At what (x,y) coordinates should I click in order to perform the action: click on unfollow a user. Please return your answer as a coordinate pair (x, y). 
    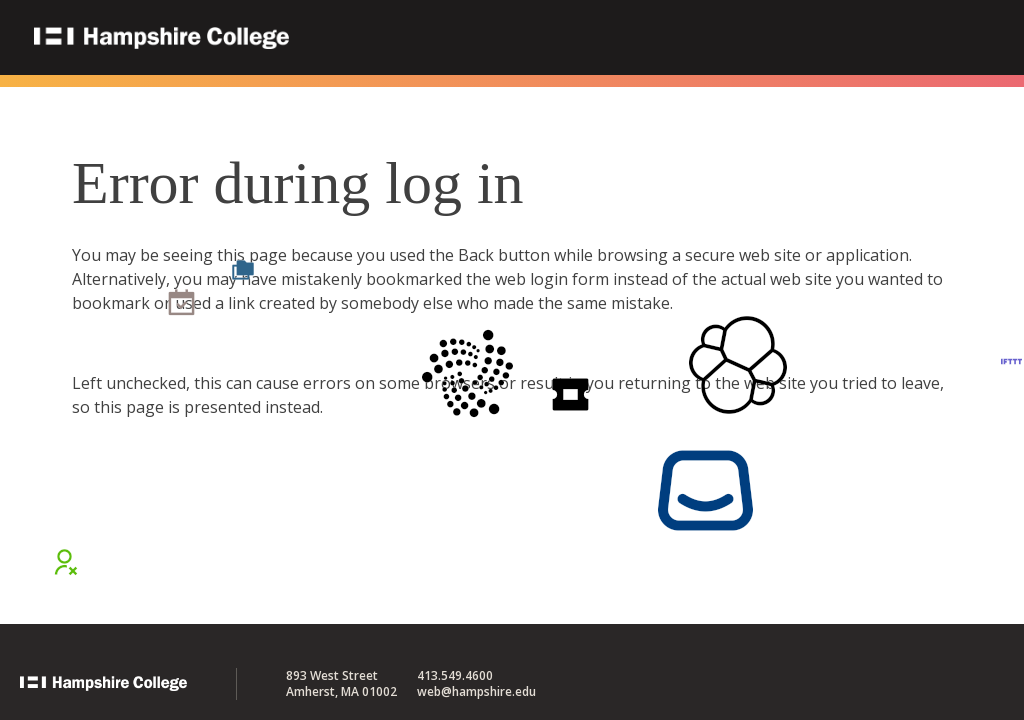
    Looking at the image, I should click on (64, 562).